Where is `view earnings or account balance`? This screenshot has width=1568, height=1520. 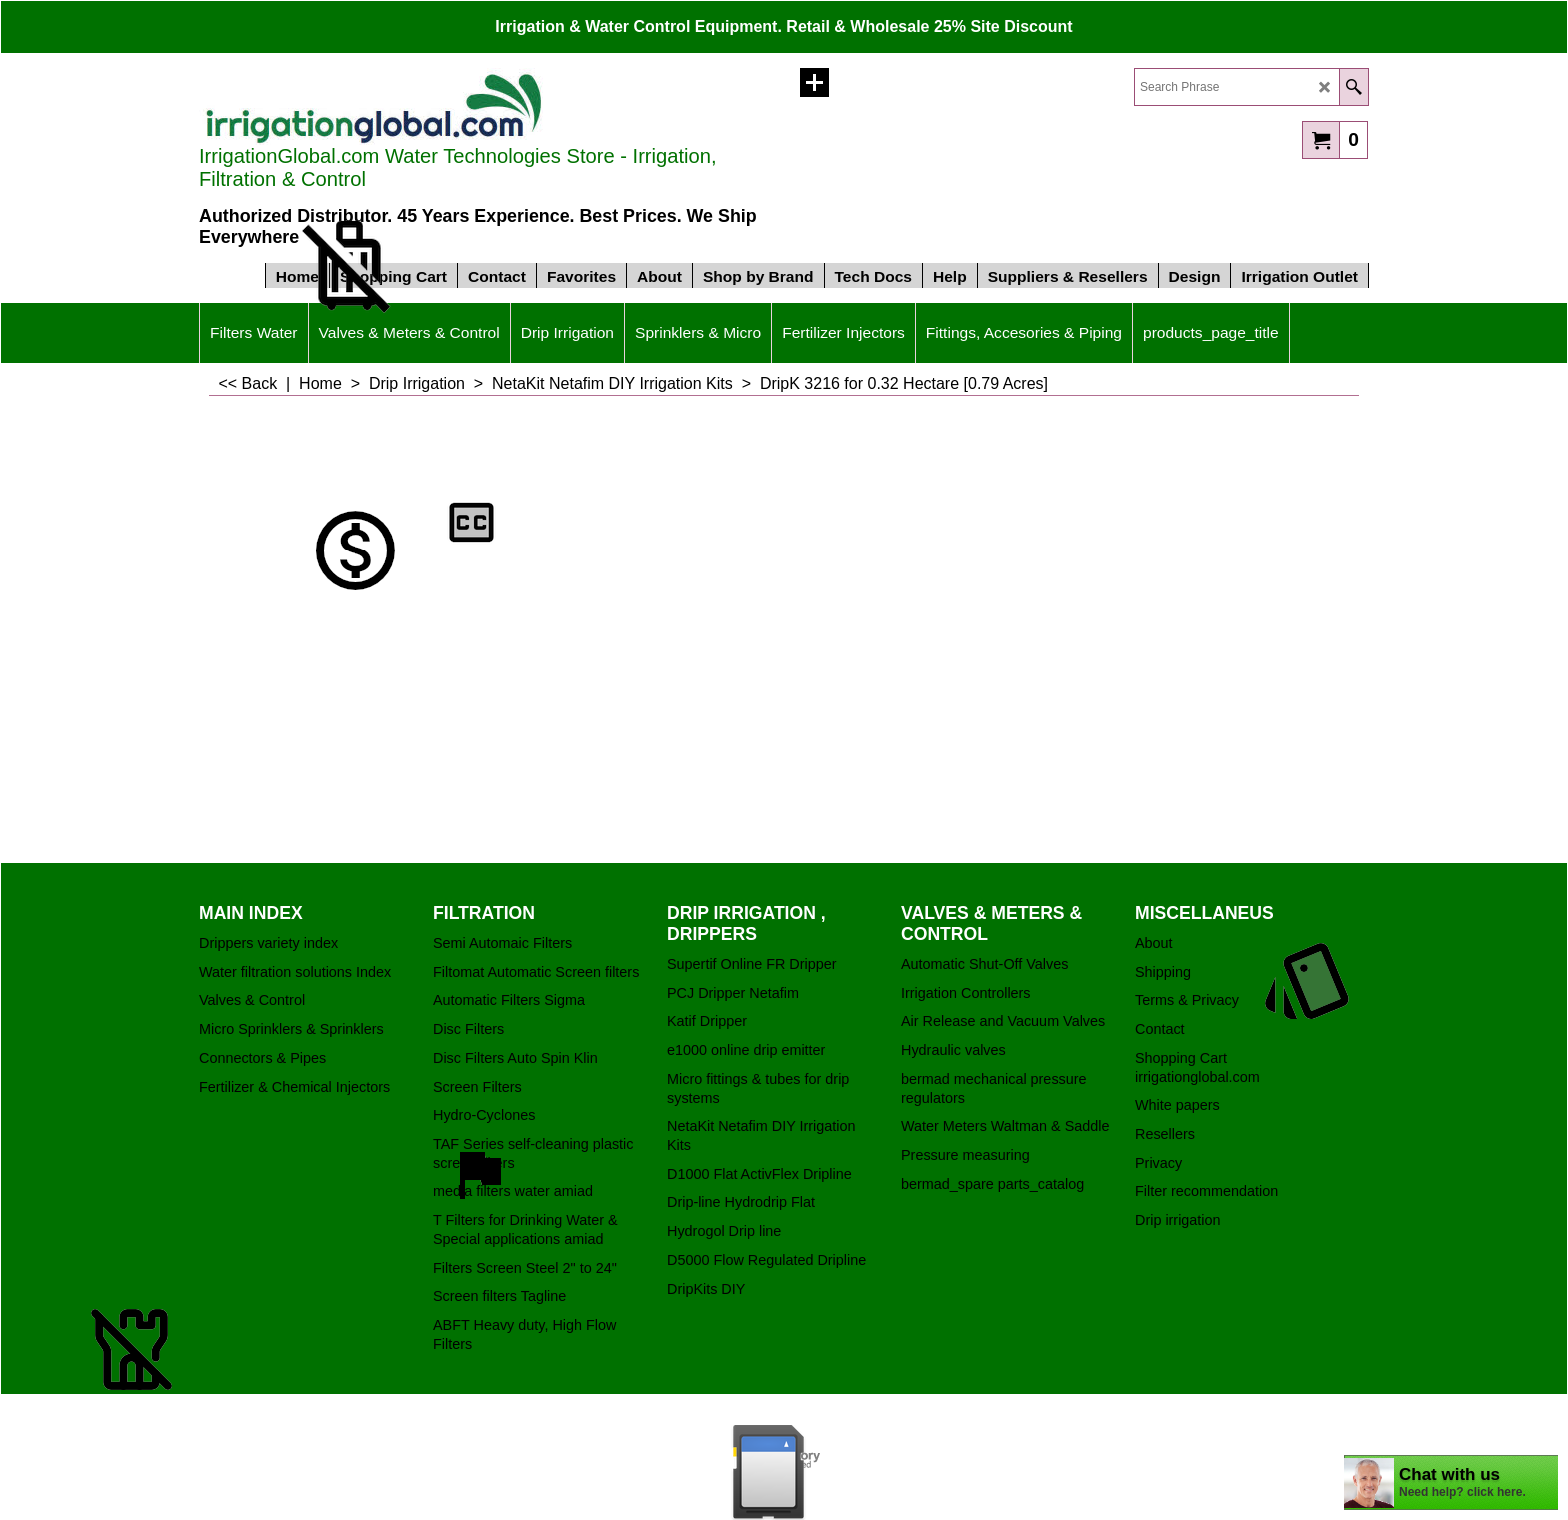 view earnings or account balance is located at coordinates (355, 550).